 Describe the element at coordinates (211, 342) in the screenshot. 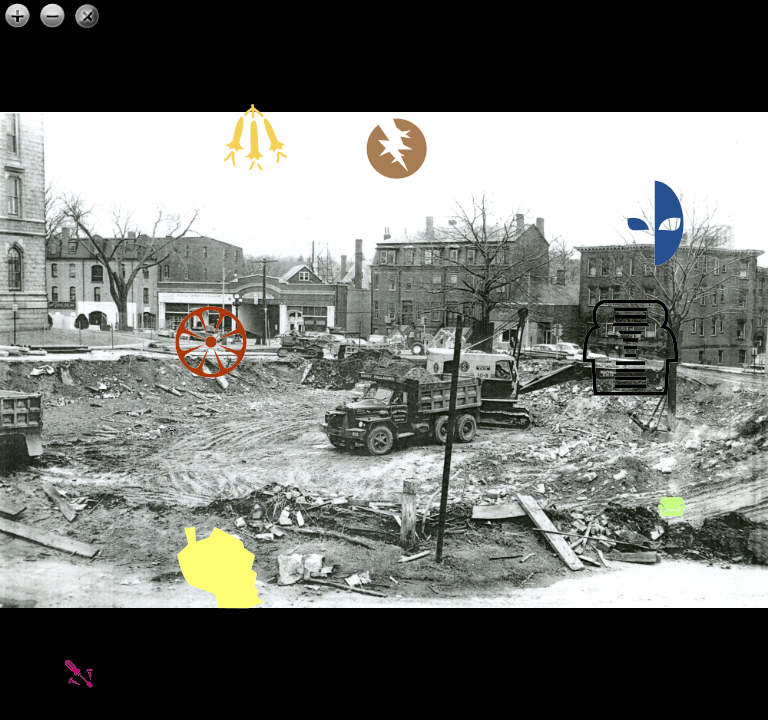

I see `citrus fruit category in a food or grocery app` at that location.